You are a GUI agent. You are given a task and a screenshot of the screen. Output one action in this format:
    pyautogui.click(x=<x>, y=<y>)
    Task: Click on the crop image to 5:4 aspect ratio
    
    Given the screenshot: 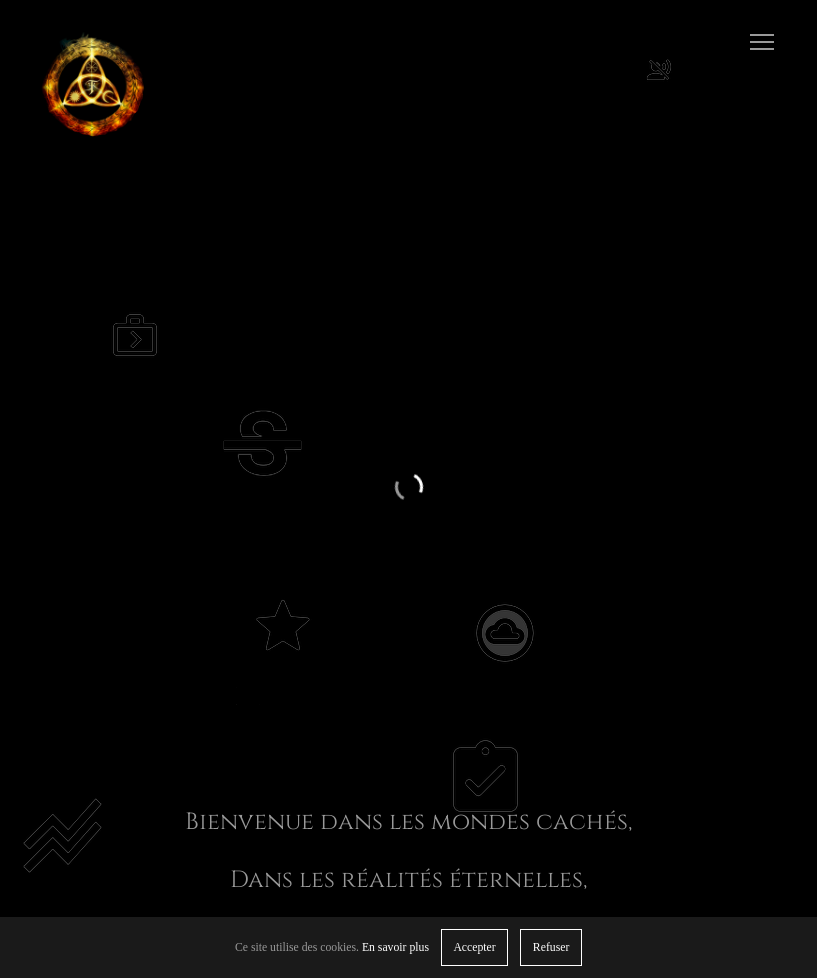 What is the action you would take?
    pyautogui.click(x=248, y=696)
    